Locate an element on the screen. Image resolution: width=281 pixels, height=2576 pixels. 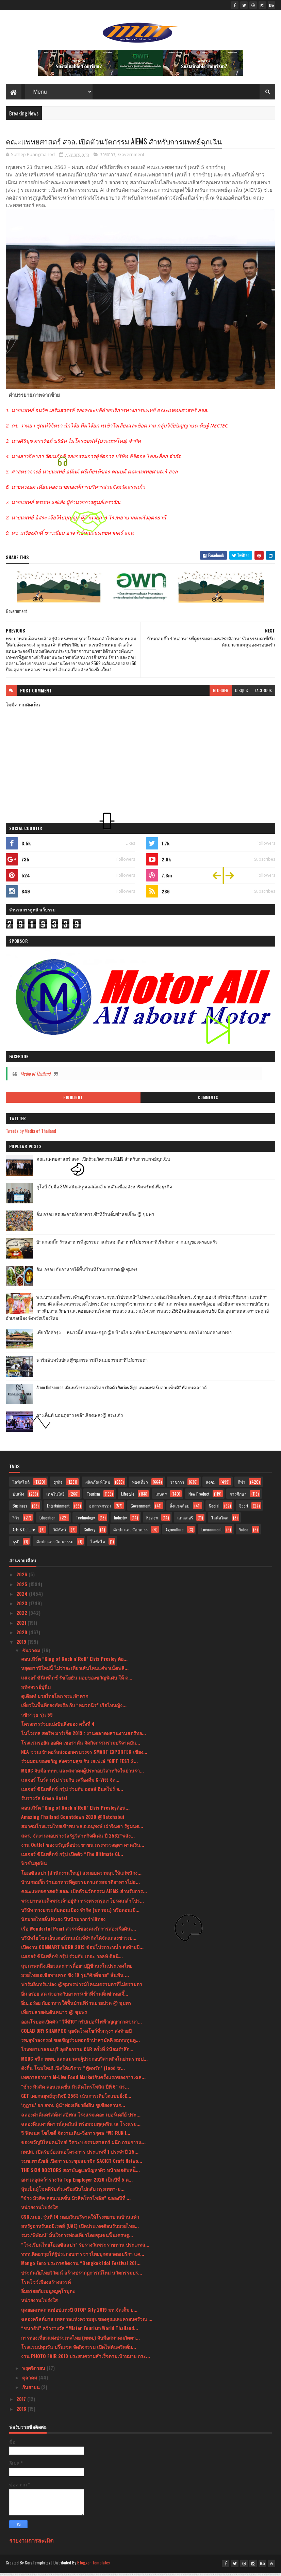
access audio or music settings is located at coordinates (63, 461).